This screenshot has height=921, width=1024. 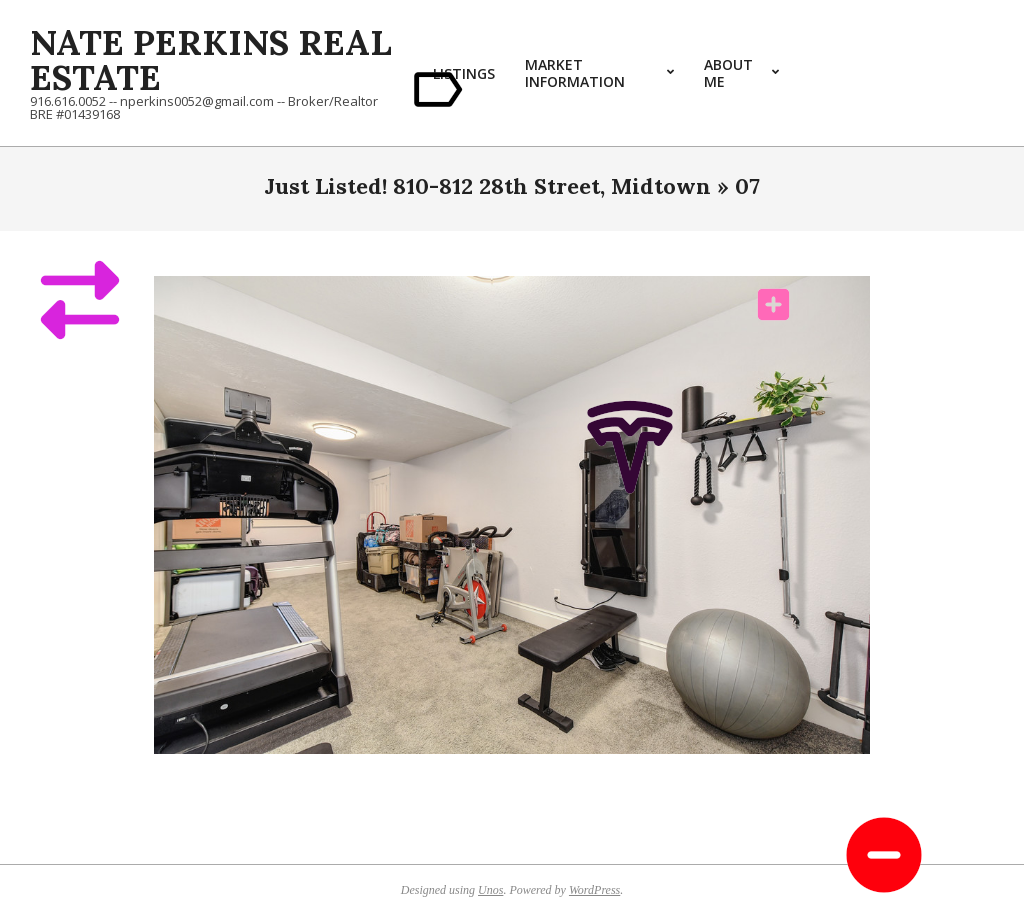 What do you see at coordinates (773, 304) in the screenshot?
I see `add a new item` at bounding box center [773, 304].